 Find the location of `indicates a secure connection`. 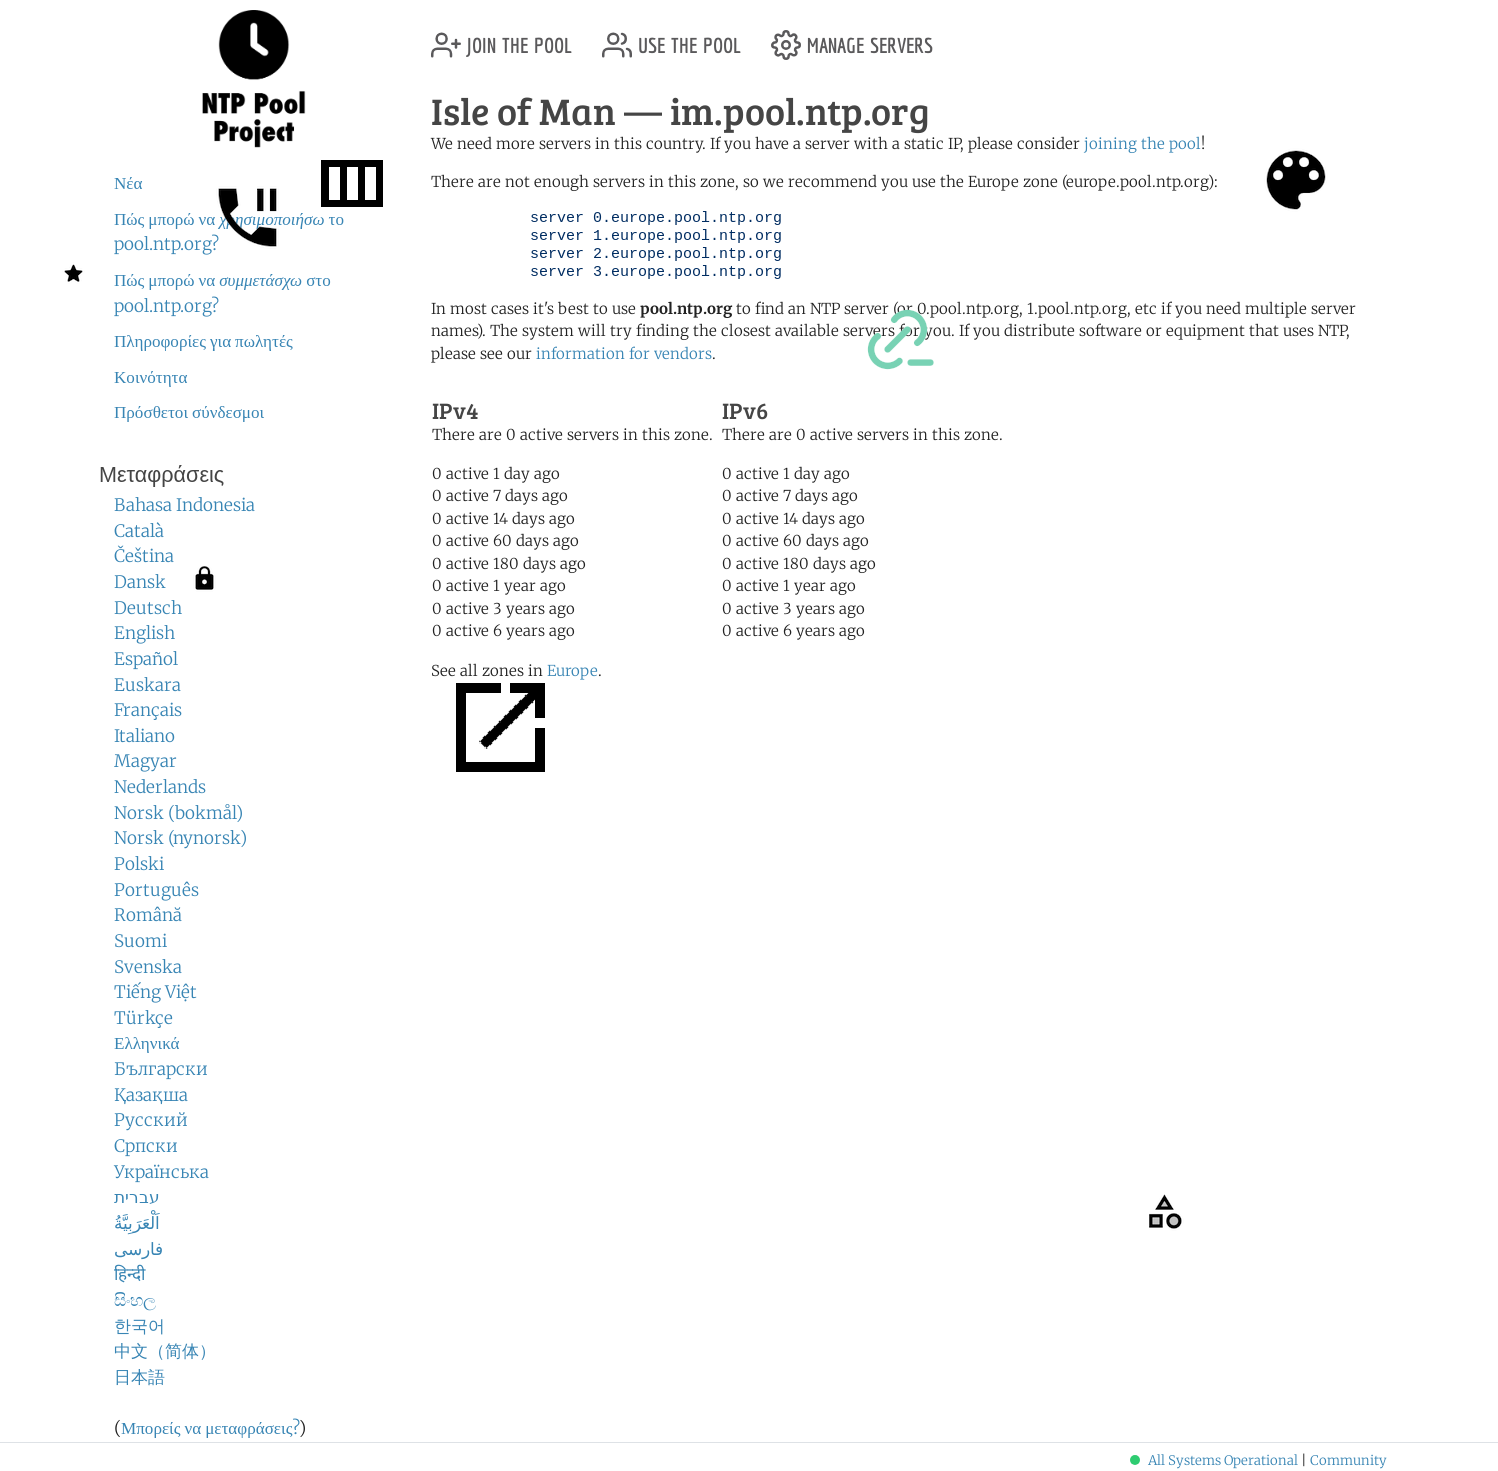

indicates a secure connection is located at coordinates (204, 578).